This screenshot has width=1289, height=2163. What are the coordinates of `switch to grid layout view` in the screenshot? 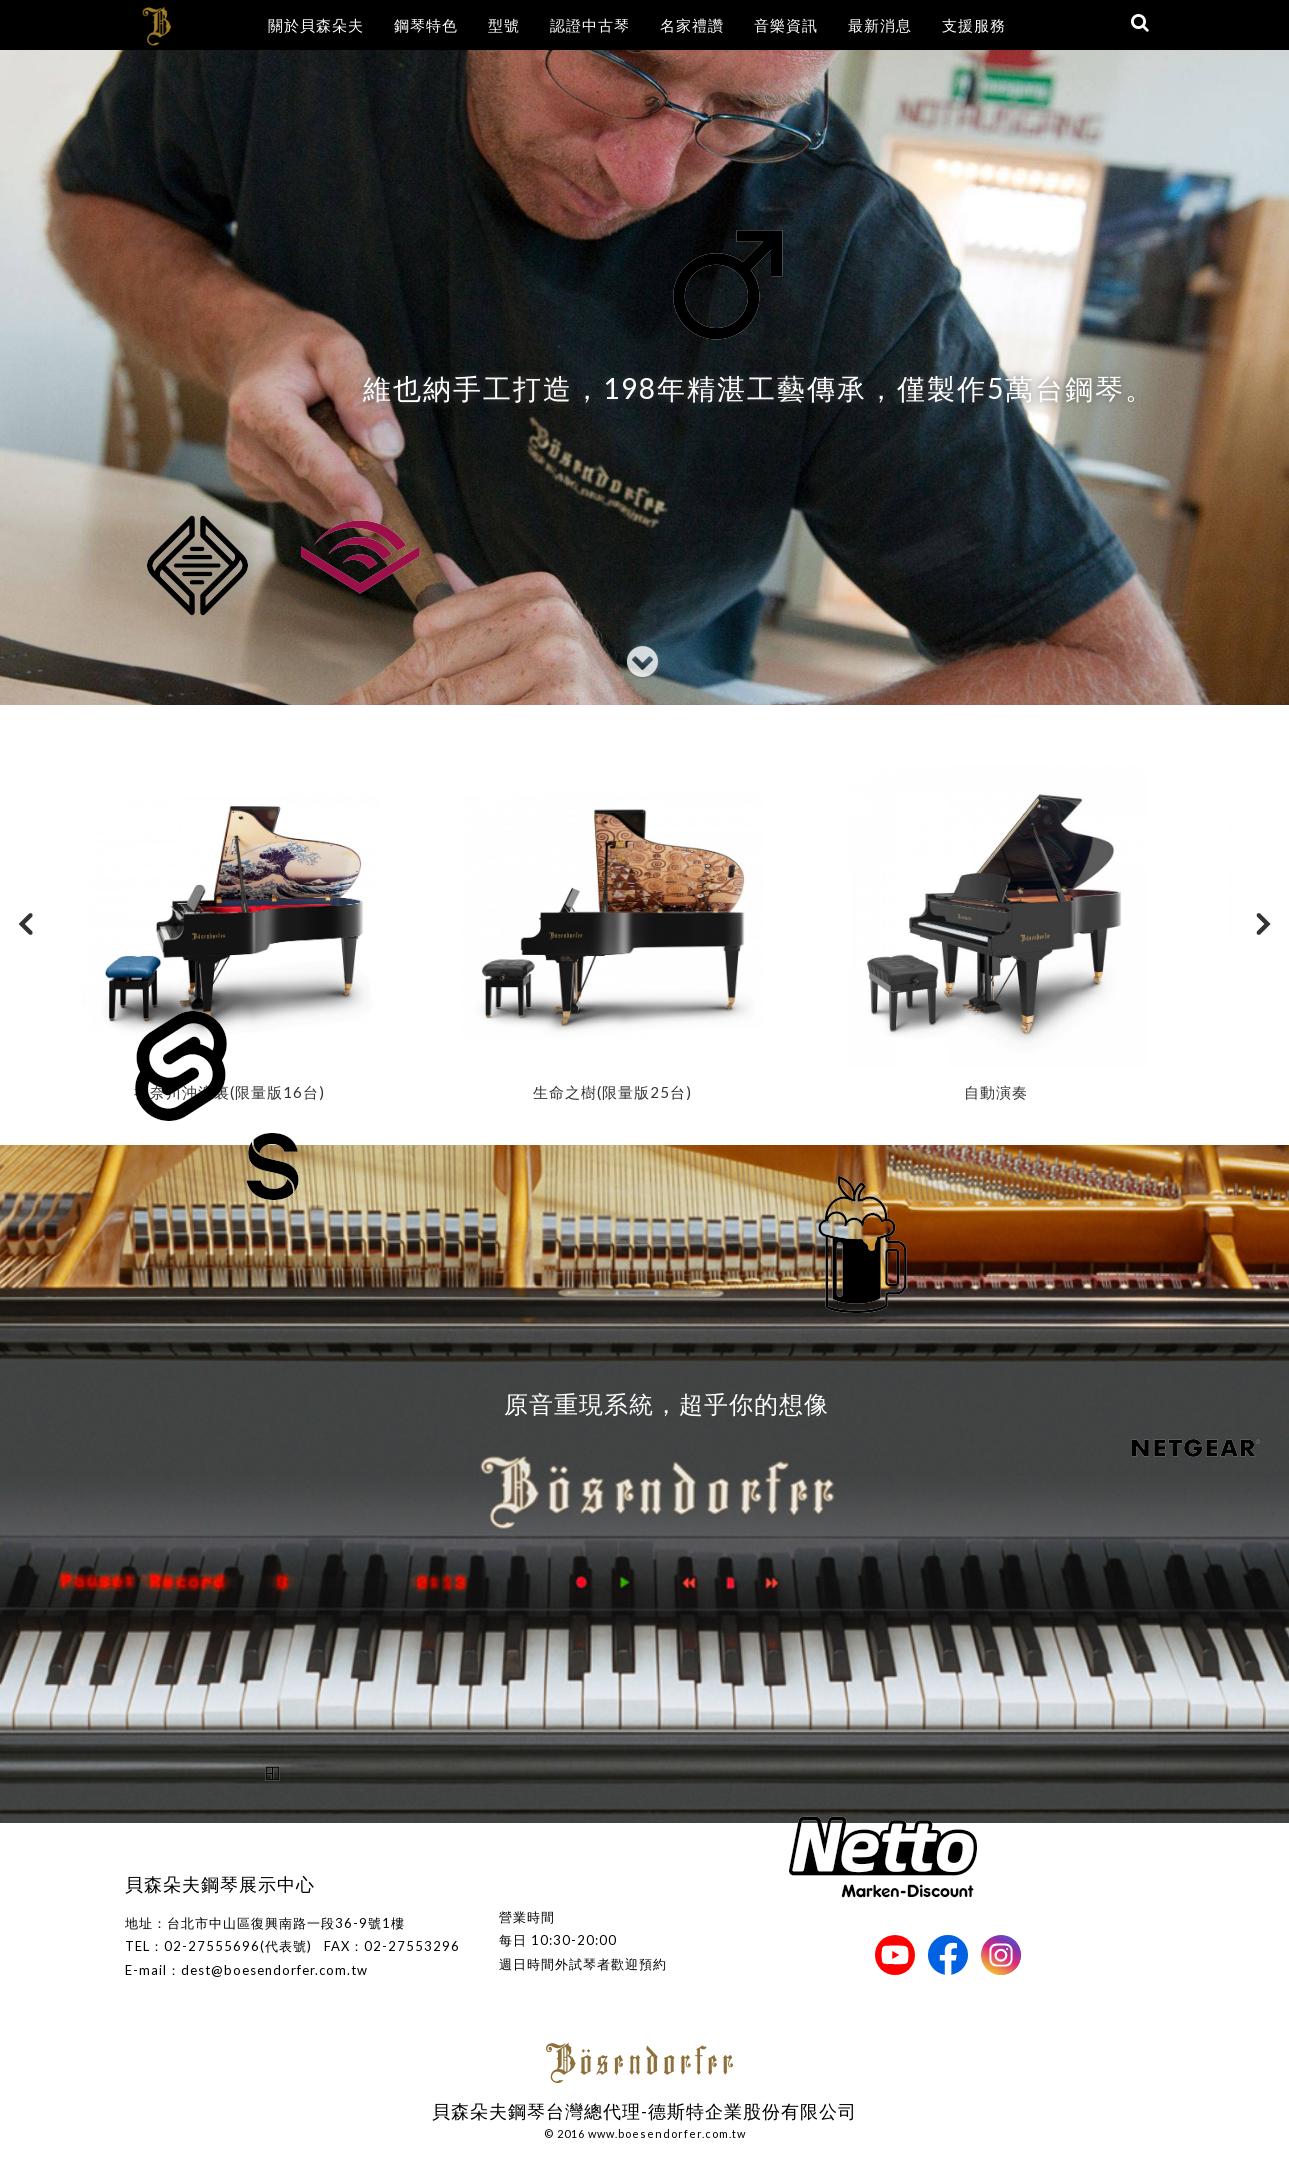 It's located at (272, 1773).